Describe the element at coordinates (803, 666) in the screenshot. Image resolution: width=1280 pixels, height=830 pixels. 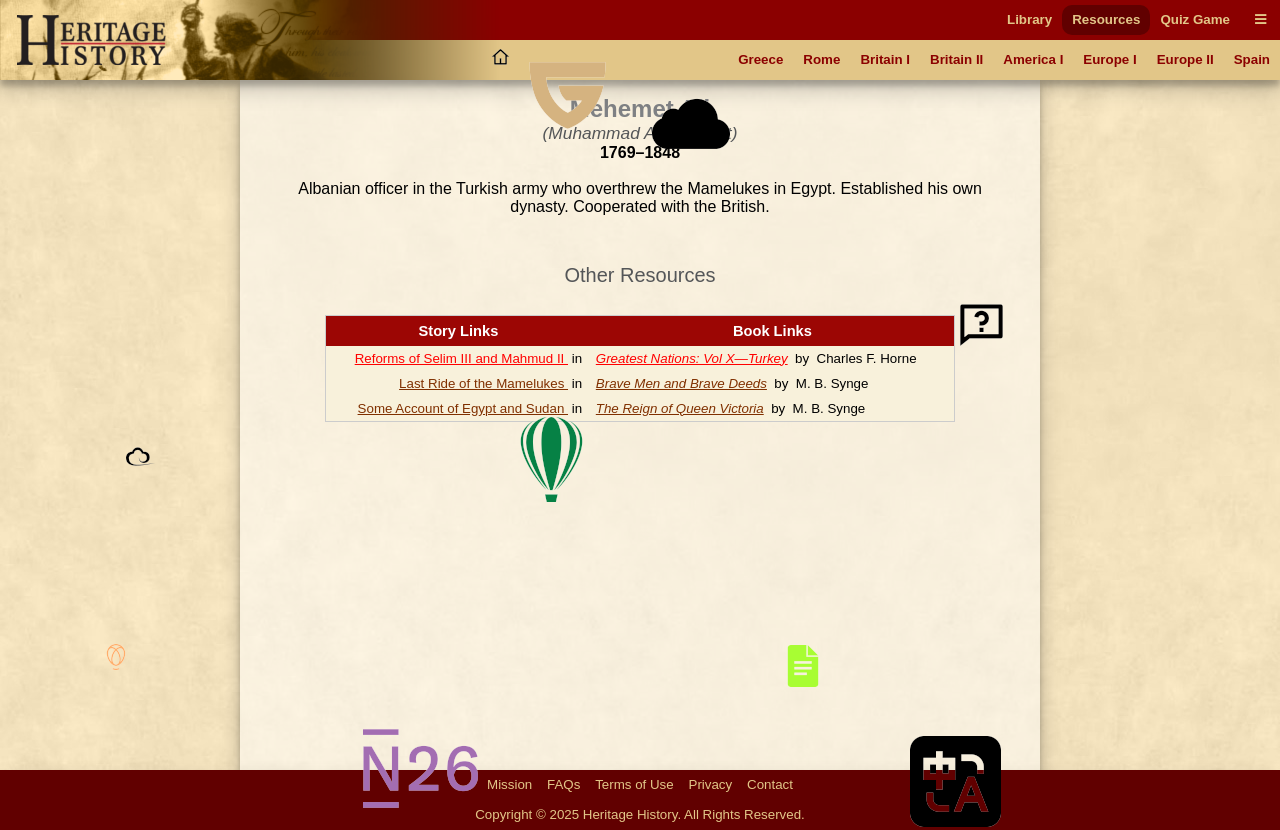
I see `open google docs` at that location.